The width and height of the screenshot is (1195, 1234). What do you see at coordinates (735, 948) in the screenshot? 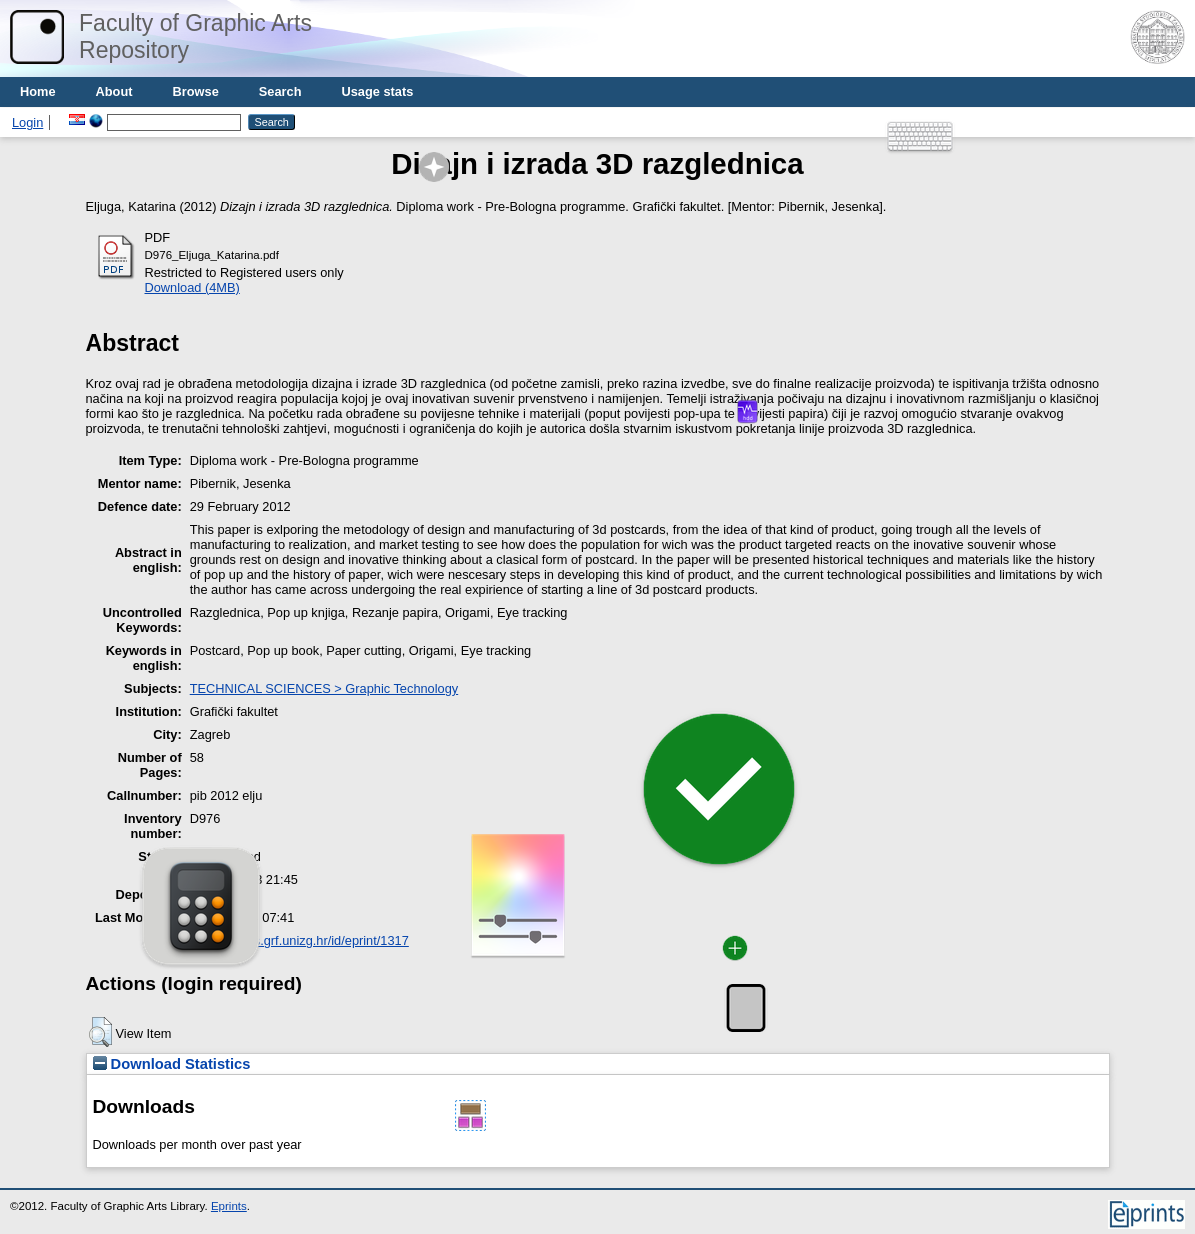
I see `add a new item to a list` at bounding box center [735, 948].